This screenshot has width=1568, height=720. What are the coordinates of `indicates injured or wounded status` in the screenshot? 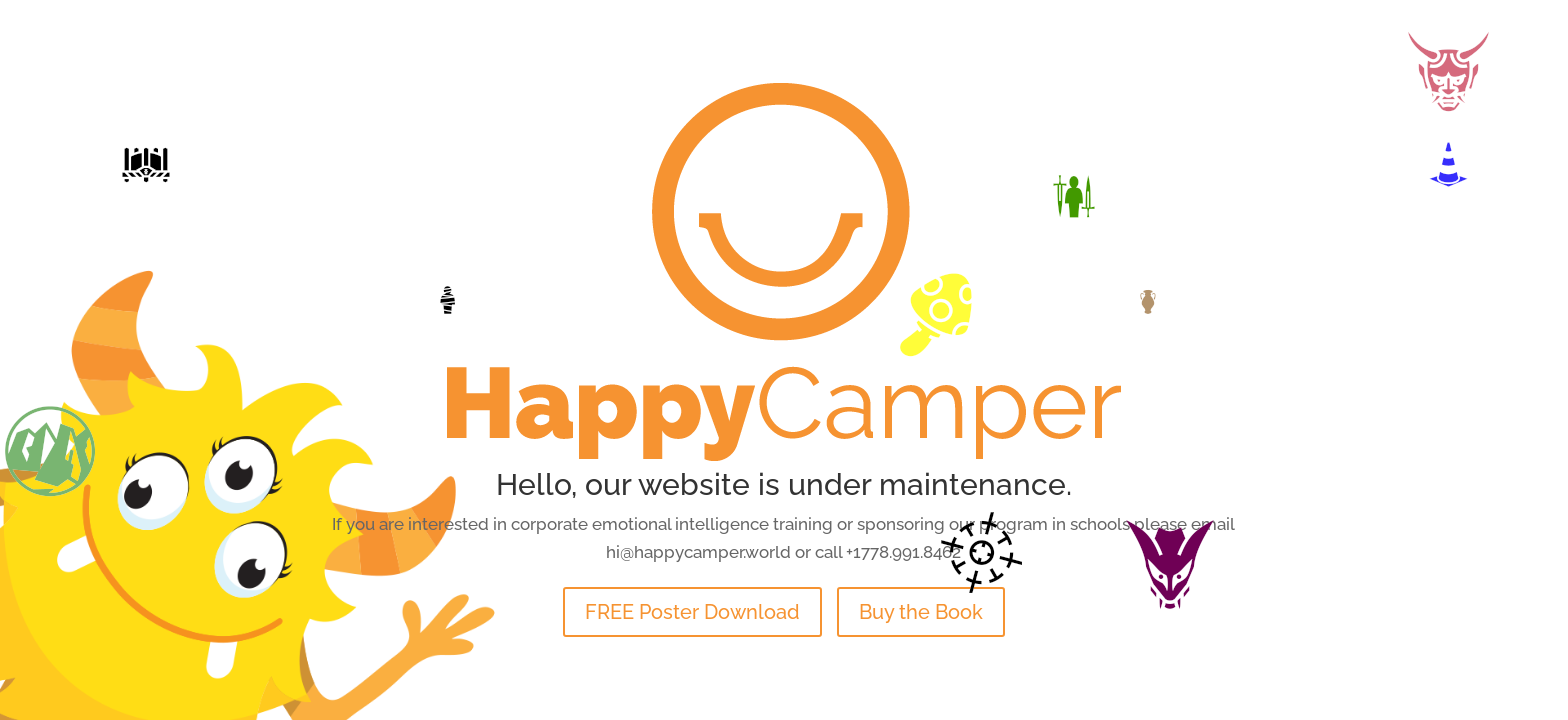 It's located at (448, 300).